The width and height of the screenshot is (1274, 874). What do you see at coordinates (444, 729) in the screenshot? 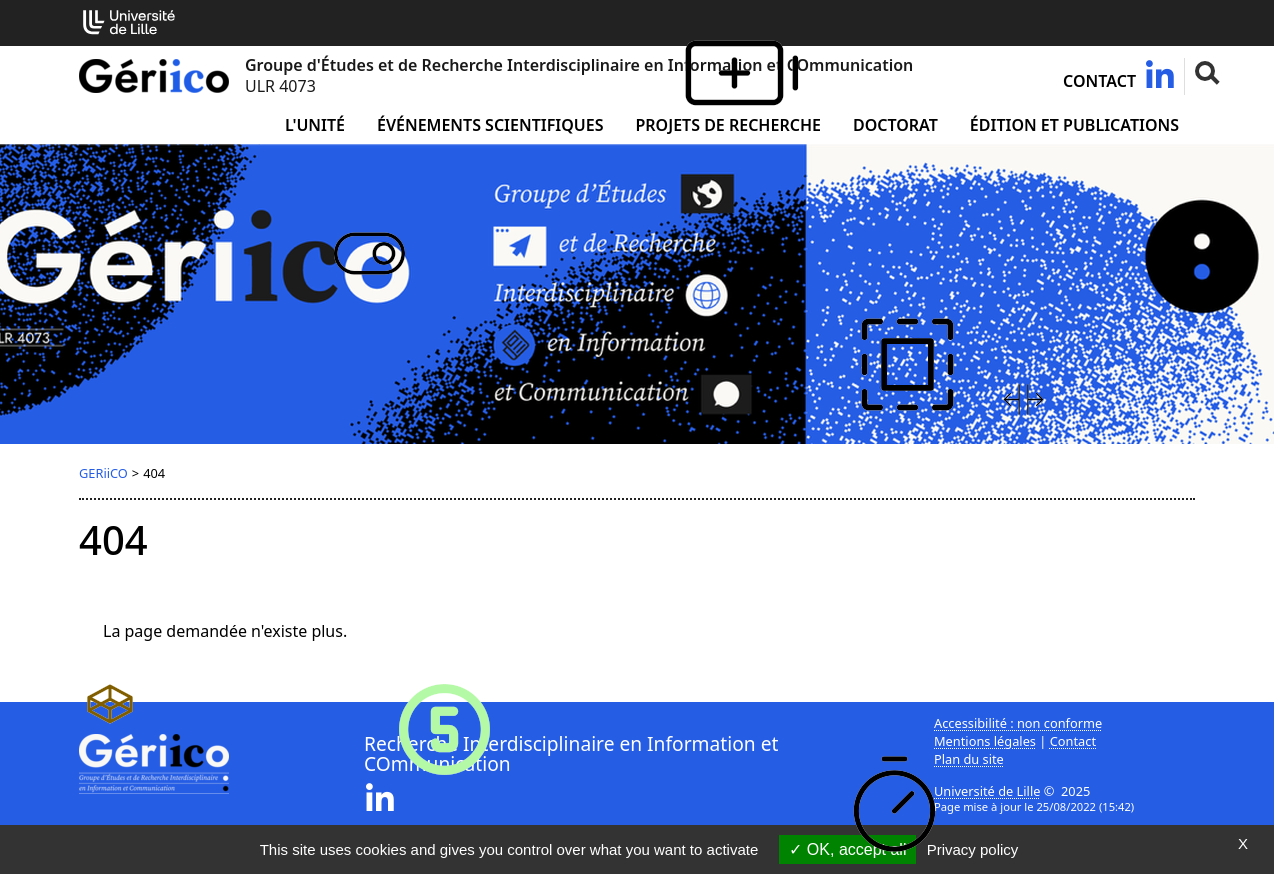
I see `step 5 in a multi-step process` at bounding box center [444, 729].